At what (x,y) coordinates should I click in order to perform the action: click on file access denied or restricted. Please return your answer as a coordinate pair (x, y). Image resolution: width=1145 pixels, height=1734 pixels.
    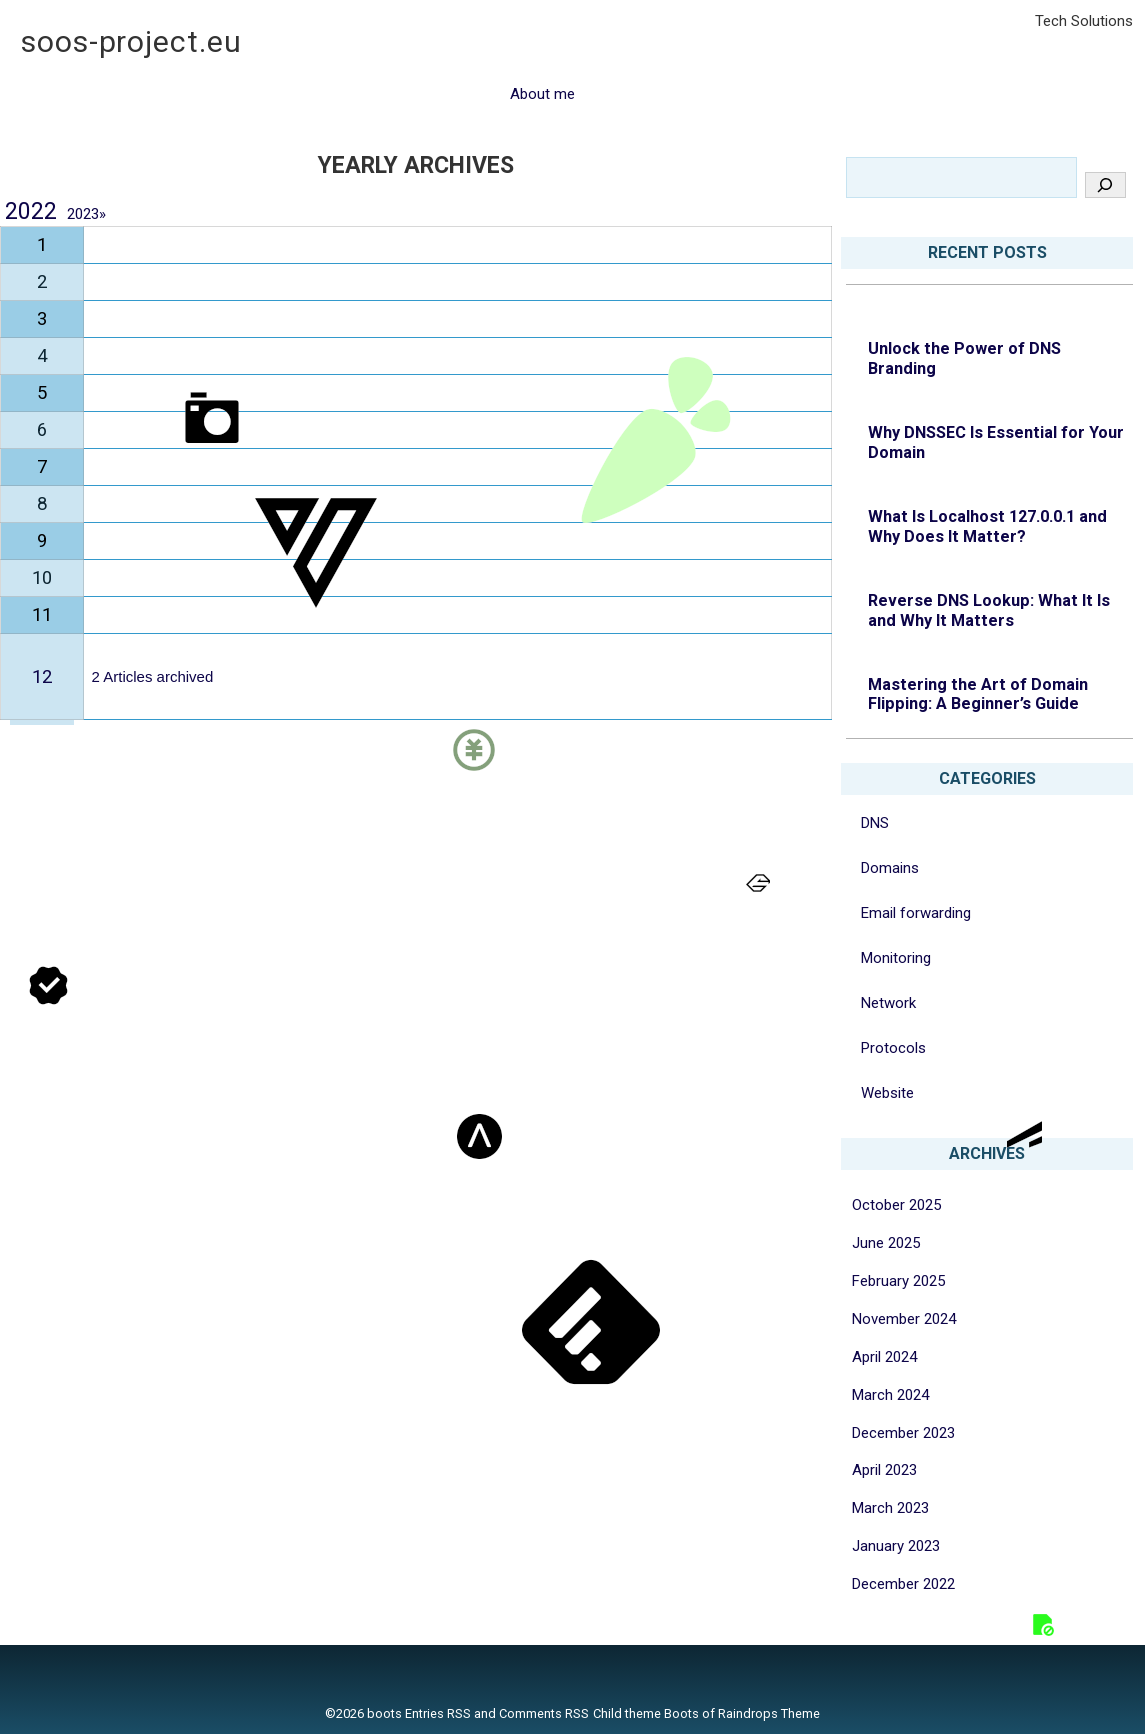
    Looking at the image, I should click on (1042, 1624).